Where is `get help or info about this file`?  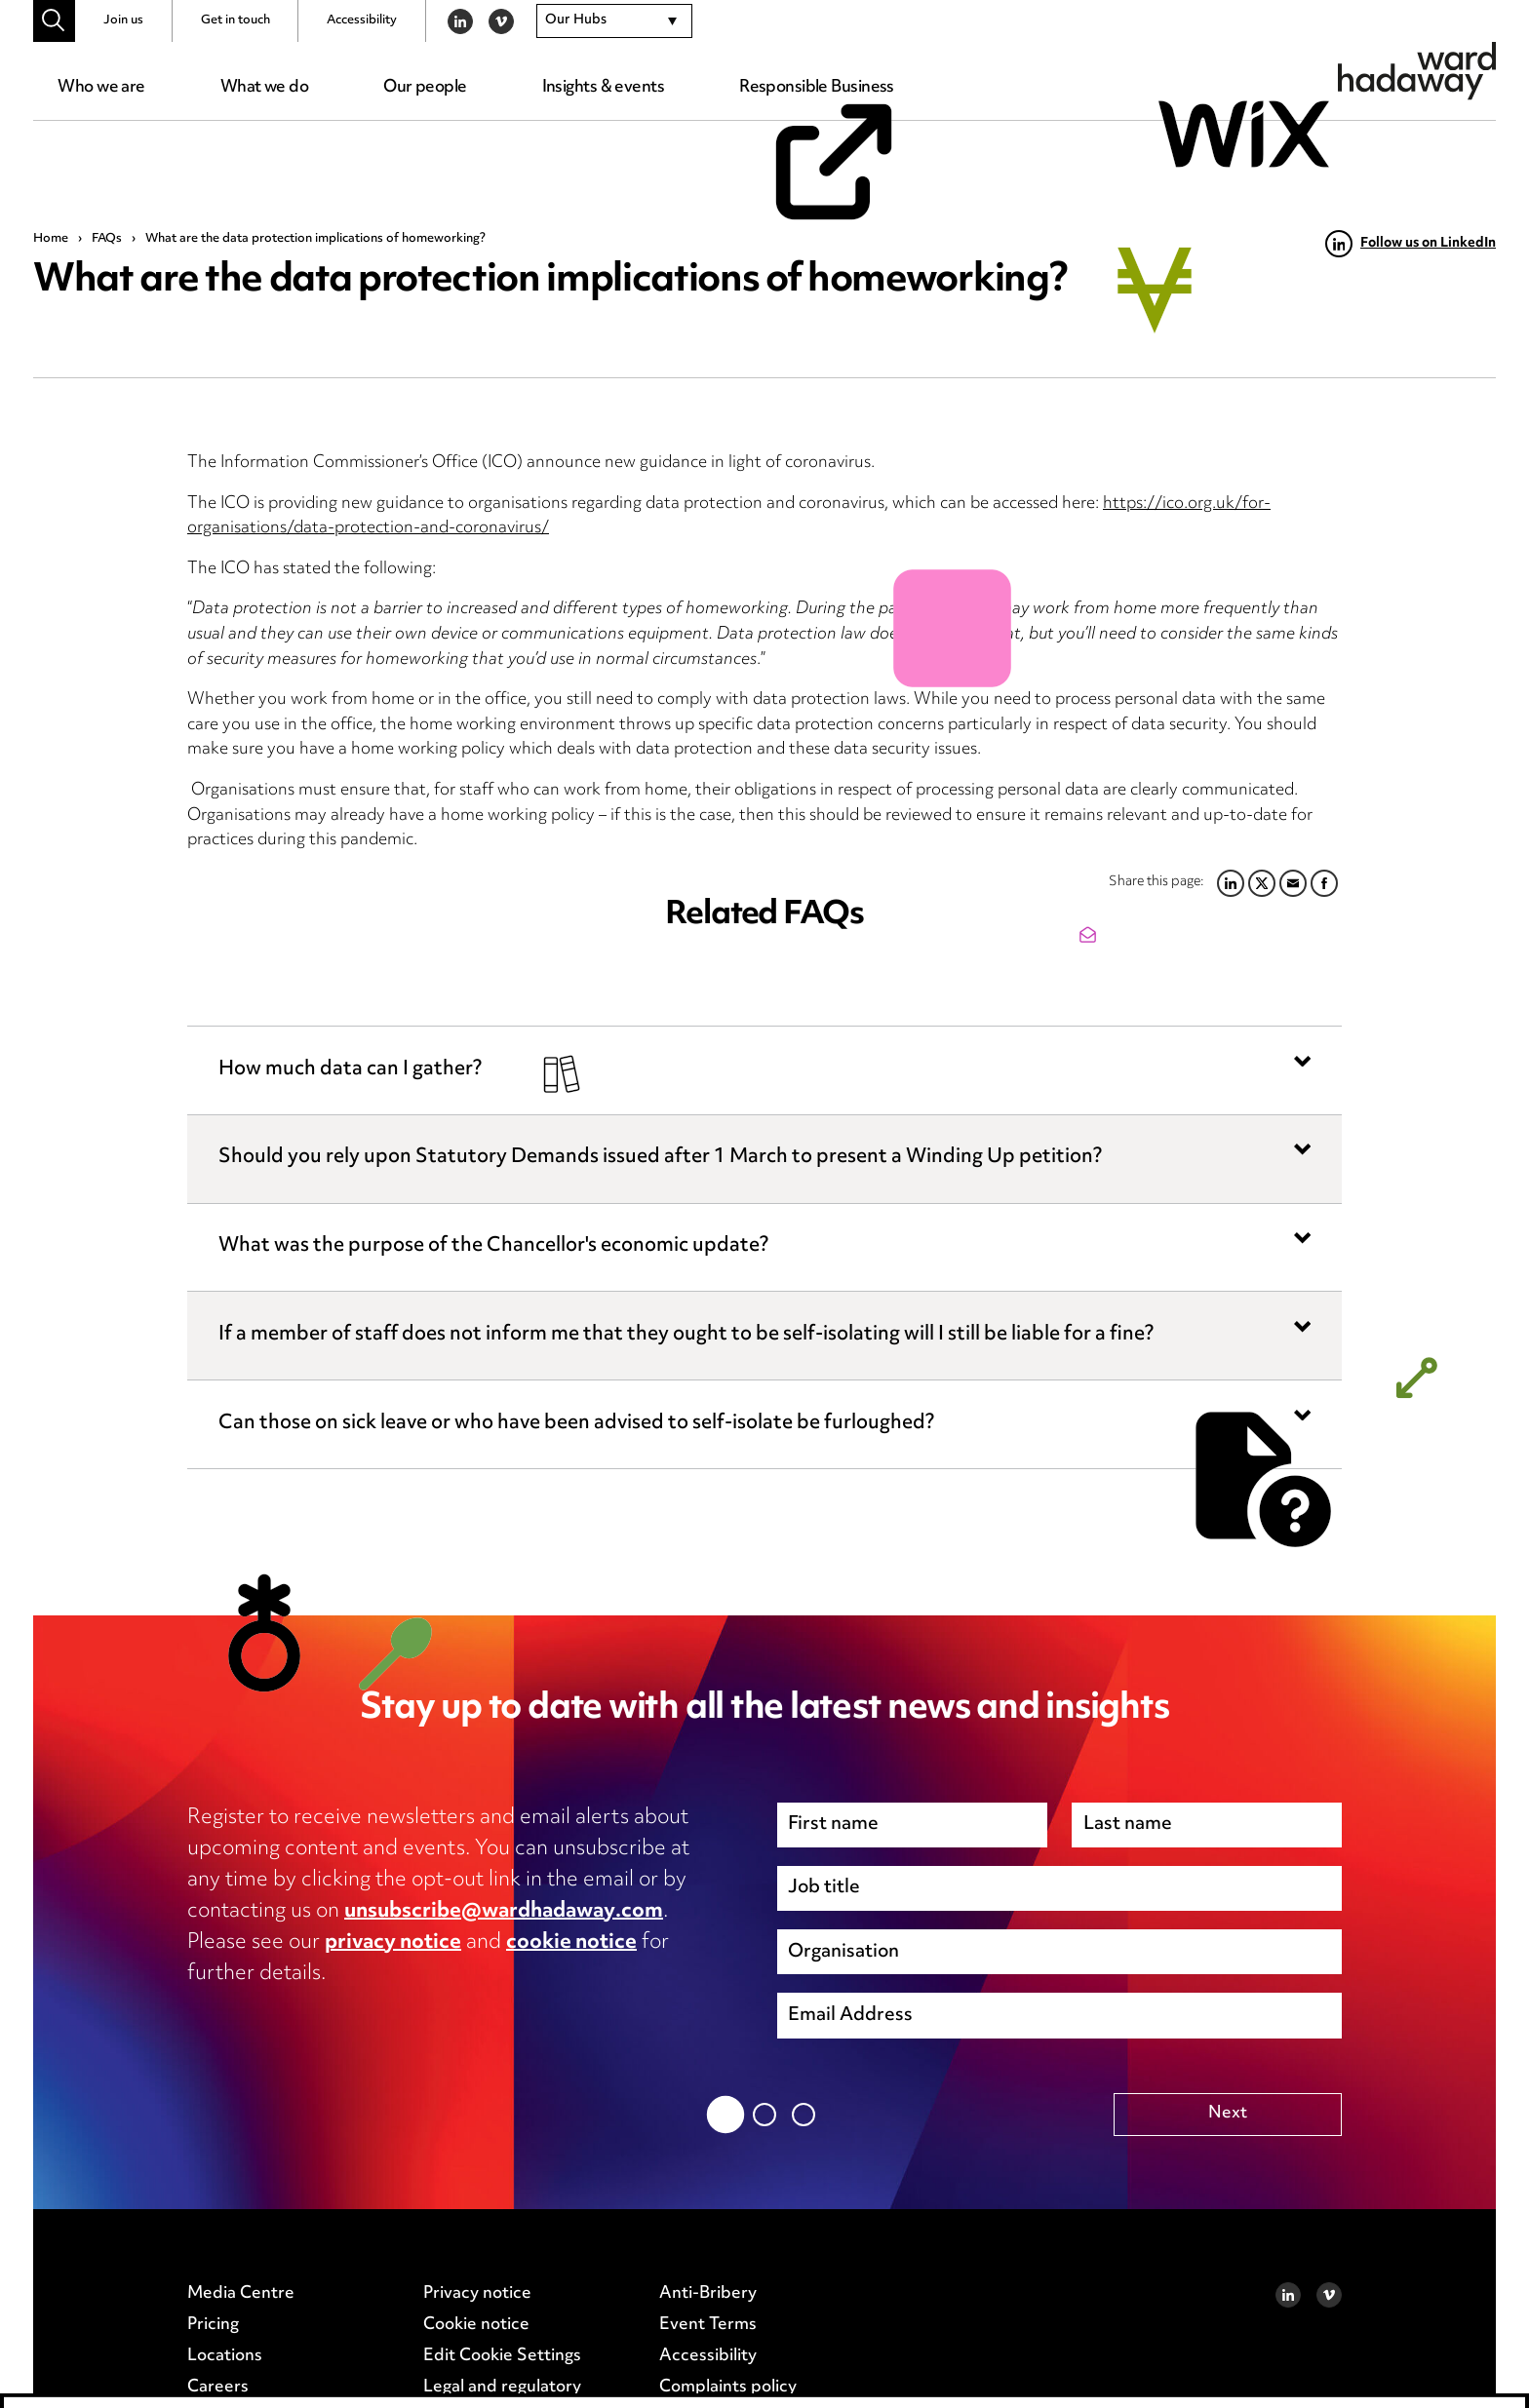
get help or info about this file is located at coordinates (1259, 1475).